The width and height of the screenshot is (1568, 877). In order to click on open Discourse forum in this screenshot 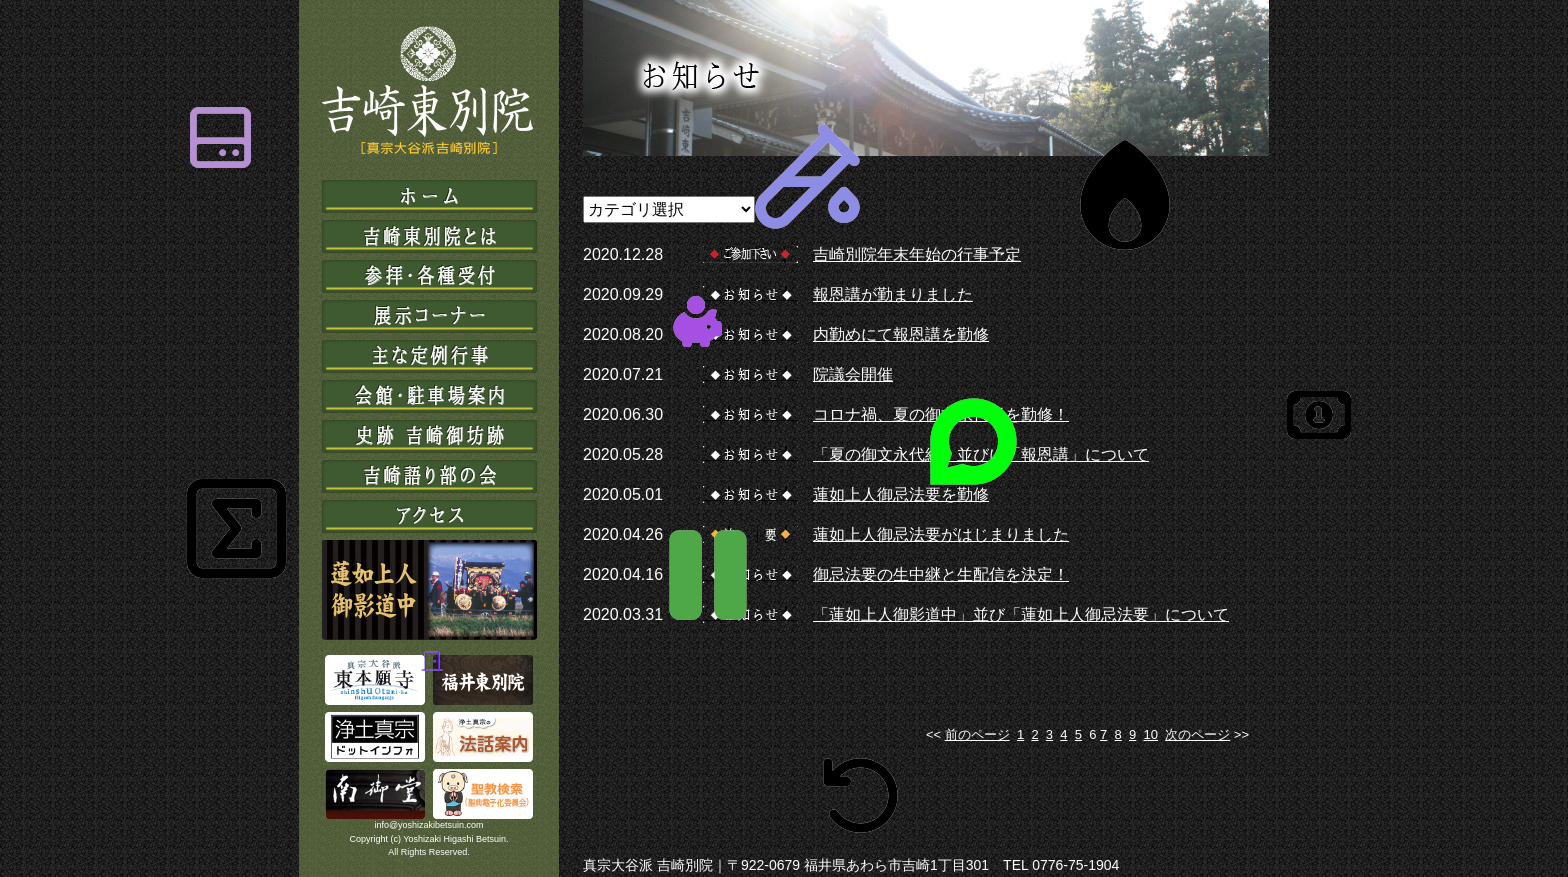, I will do `click(973, 441)`.